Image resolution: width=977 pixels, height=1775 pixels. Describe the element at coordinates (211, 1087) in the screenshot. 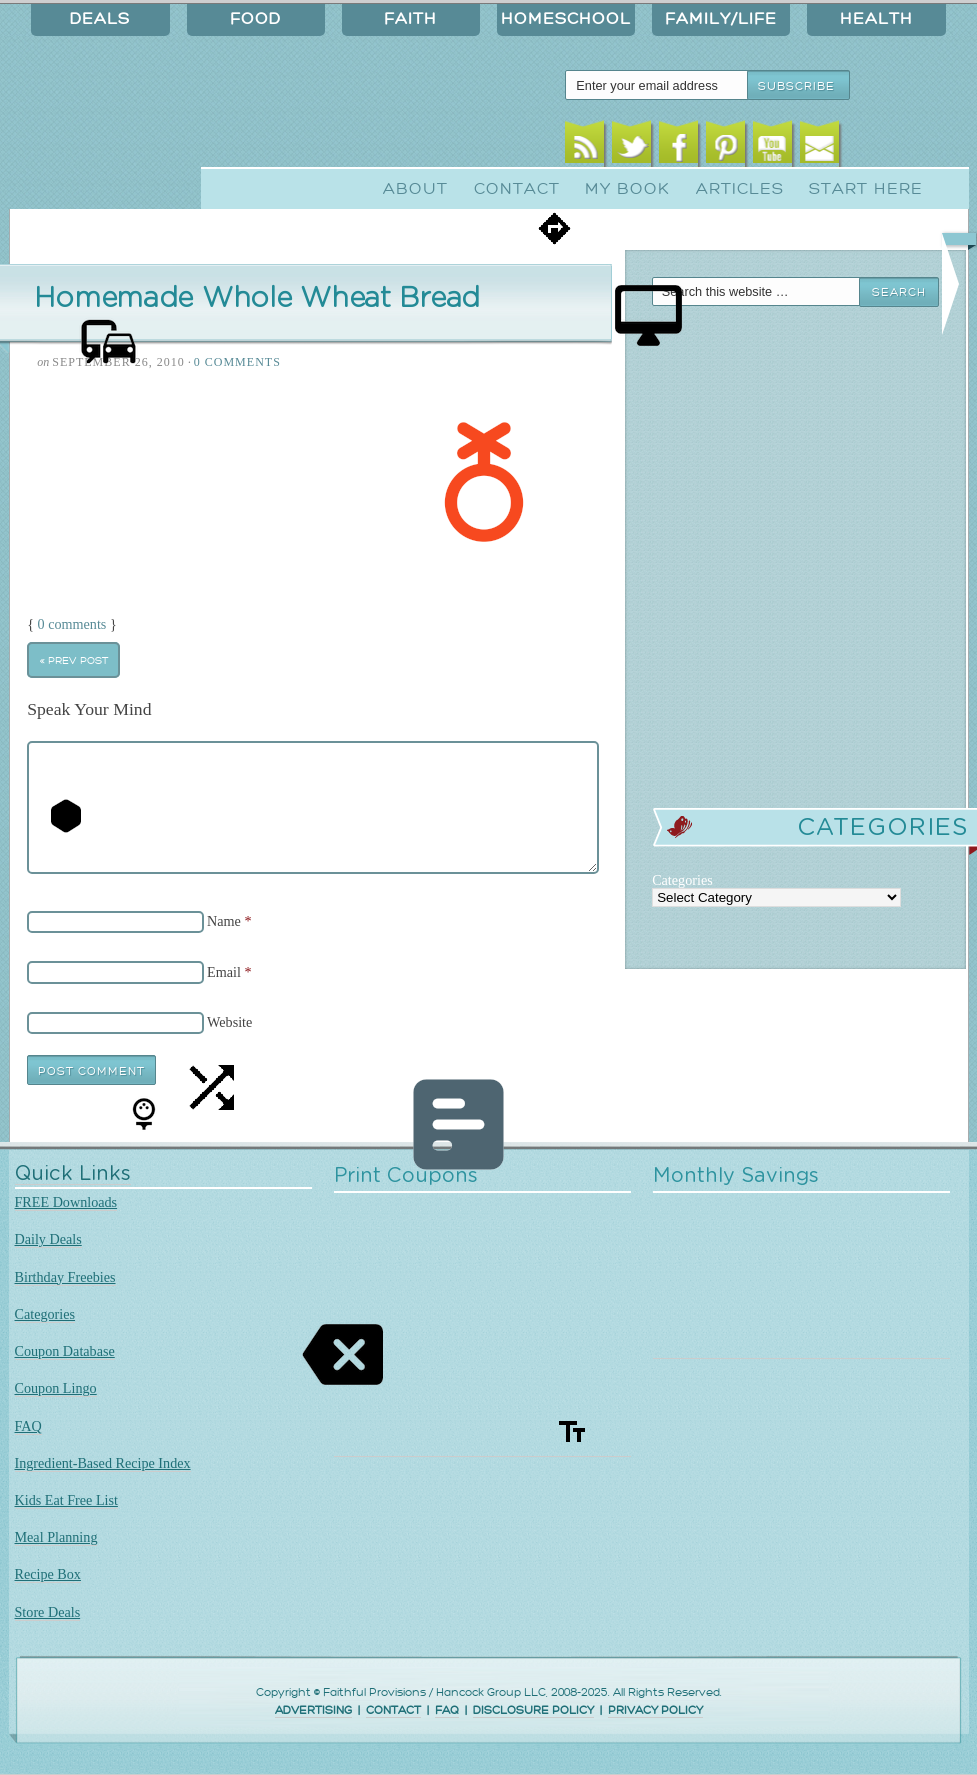

I see `shuffle playlist or queue order` at that location.